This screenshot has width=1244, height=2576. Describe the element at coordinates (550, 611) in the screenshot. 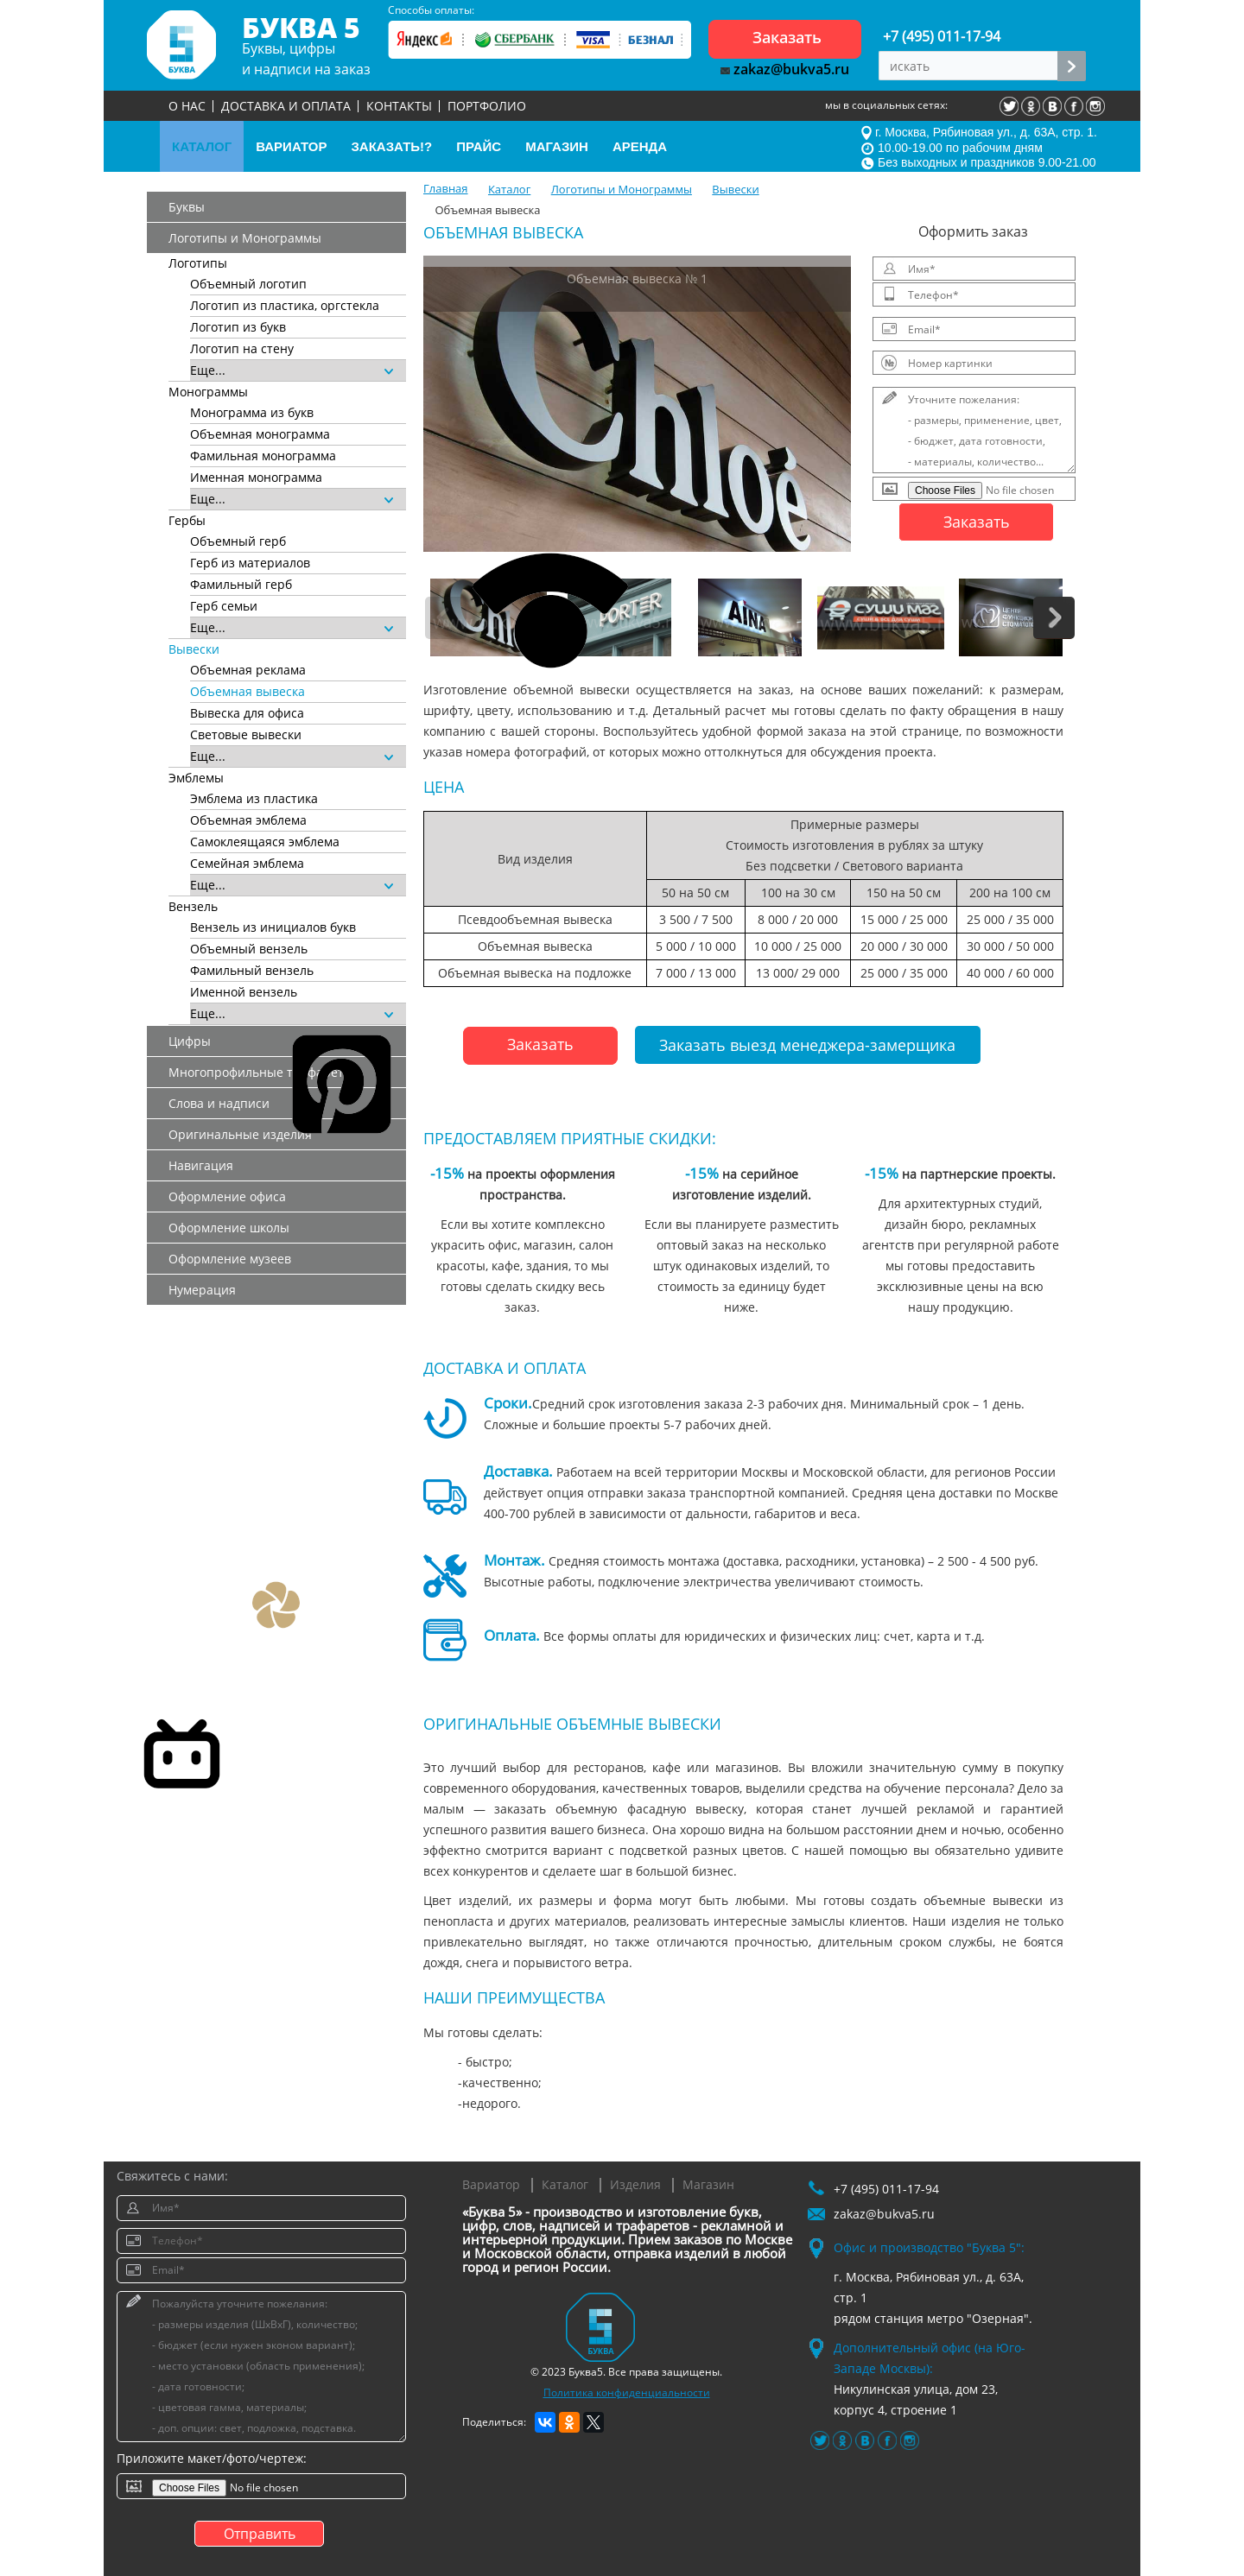

I see `Atlassian Statuspage logo` at that location.